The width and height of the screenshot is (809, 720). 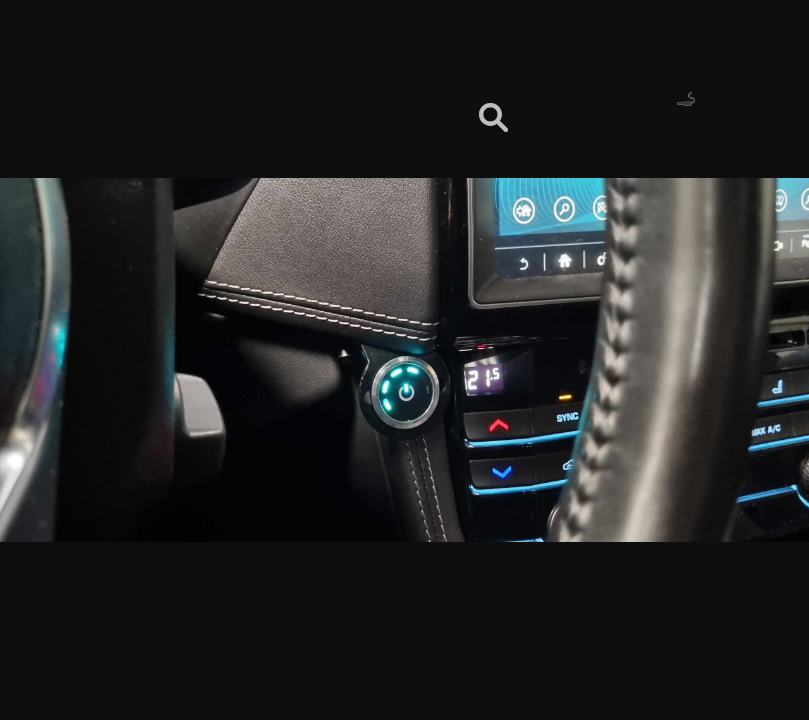 I want to click on audio output via headphones, so click(x=686, y=101).